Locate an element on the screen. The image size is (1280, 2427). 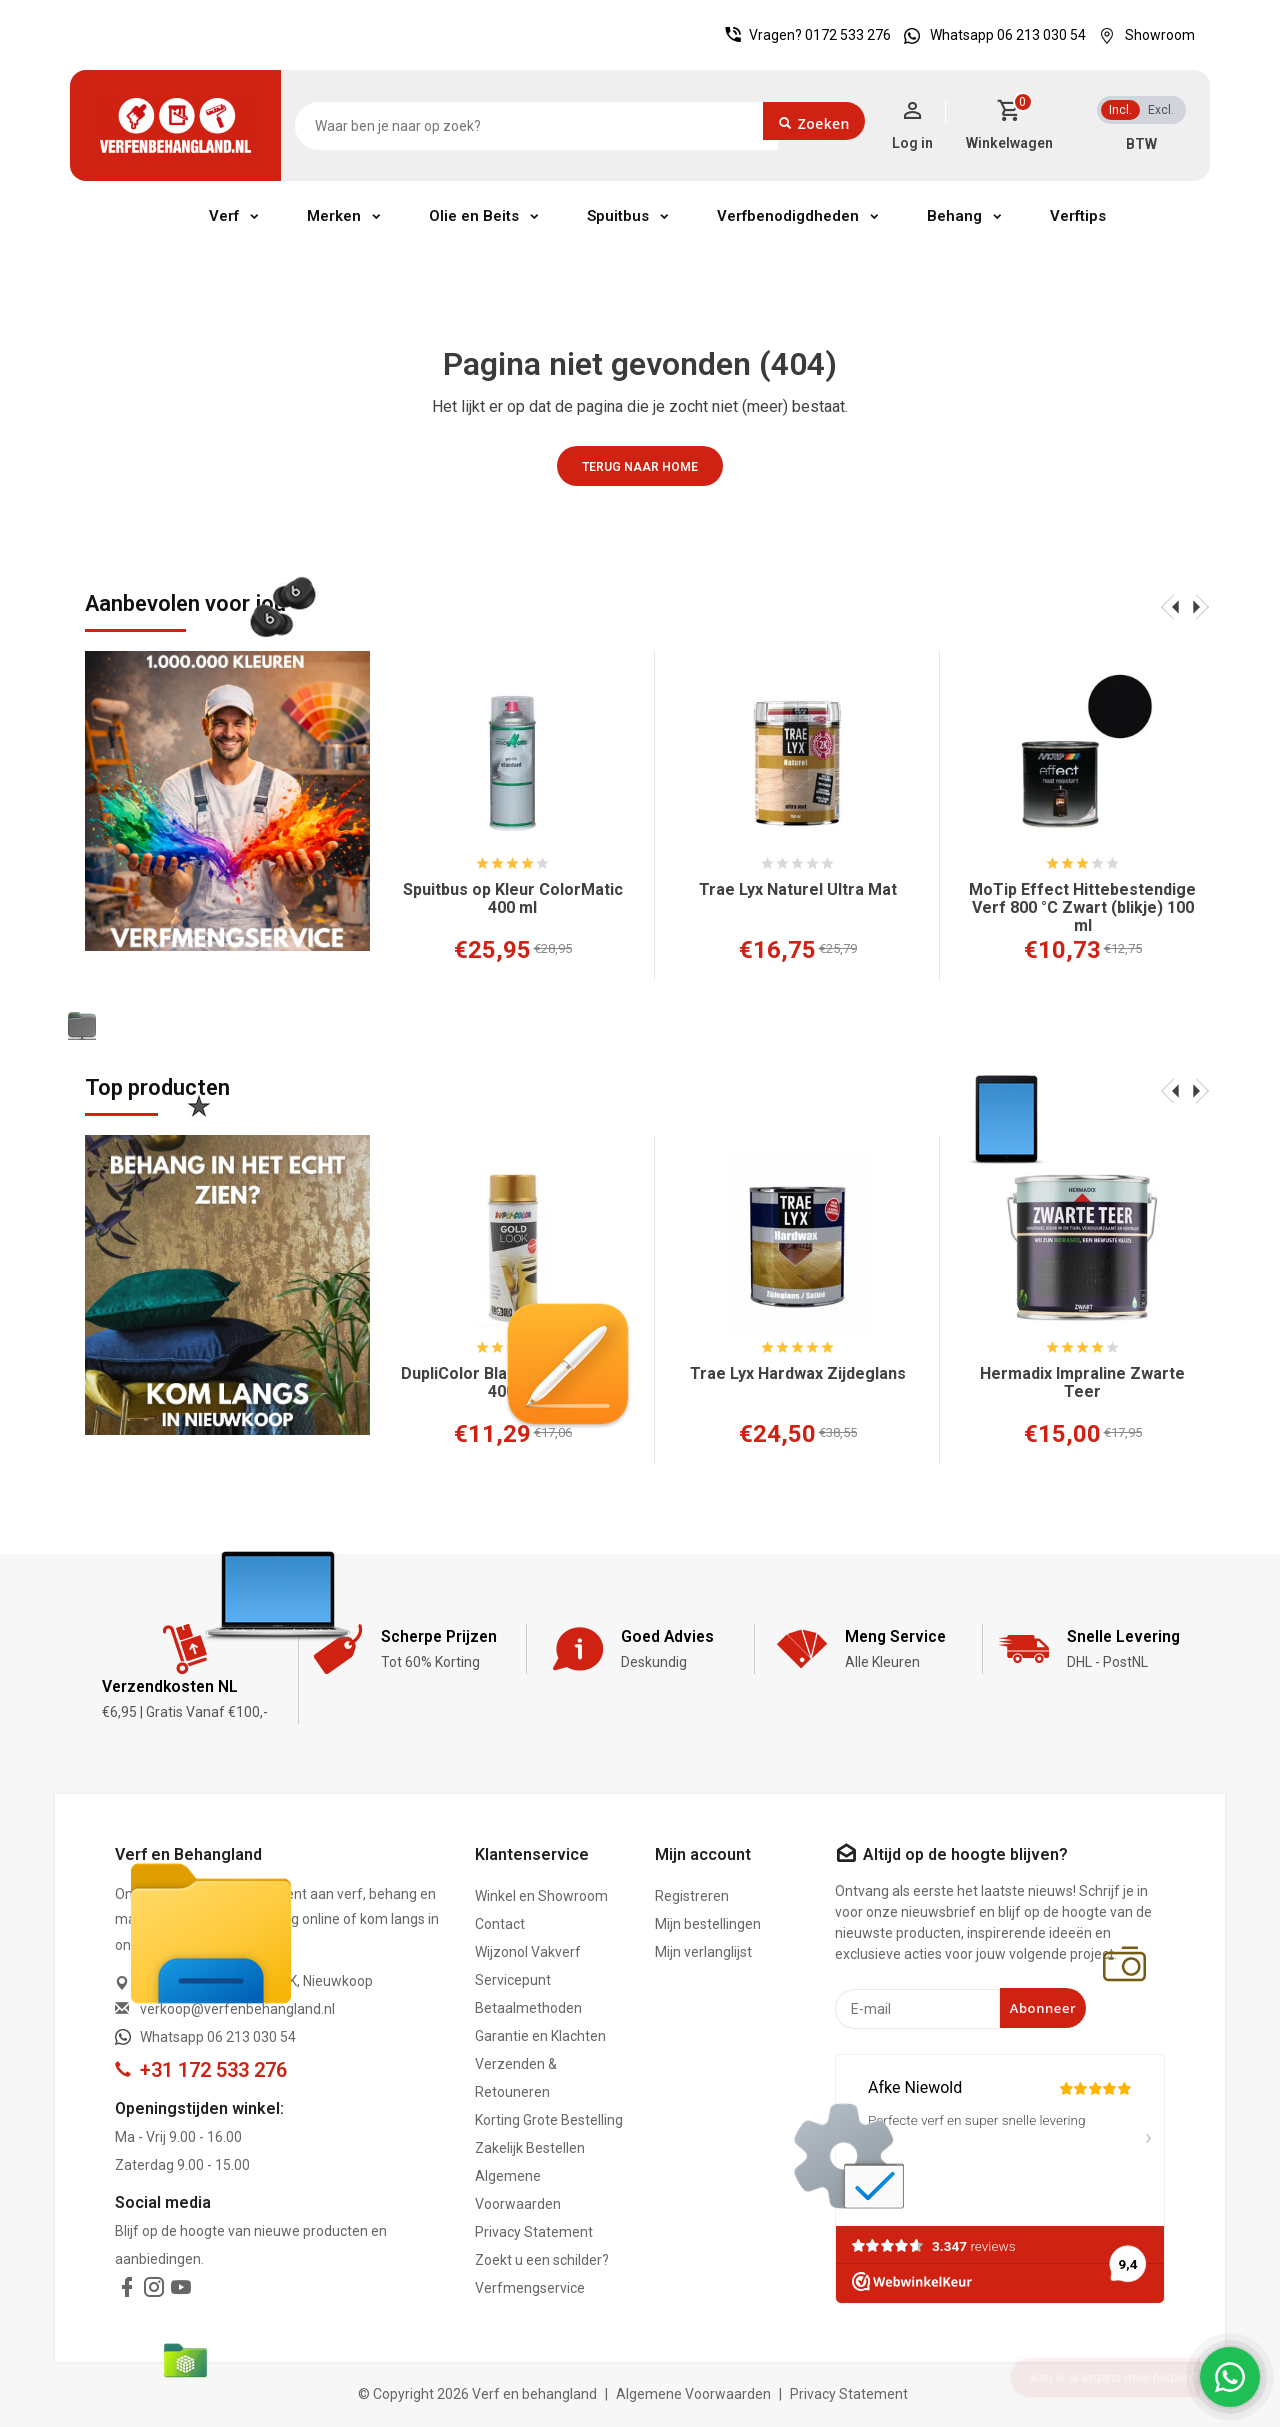
beats wireless earbuds device icon is located at coordinates (283, 607).